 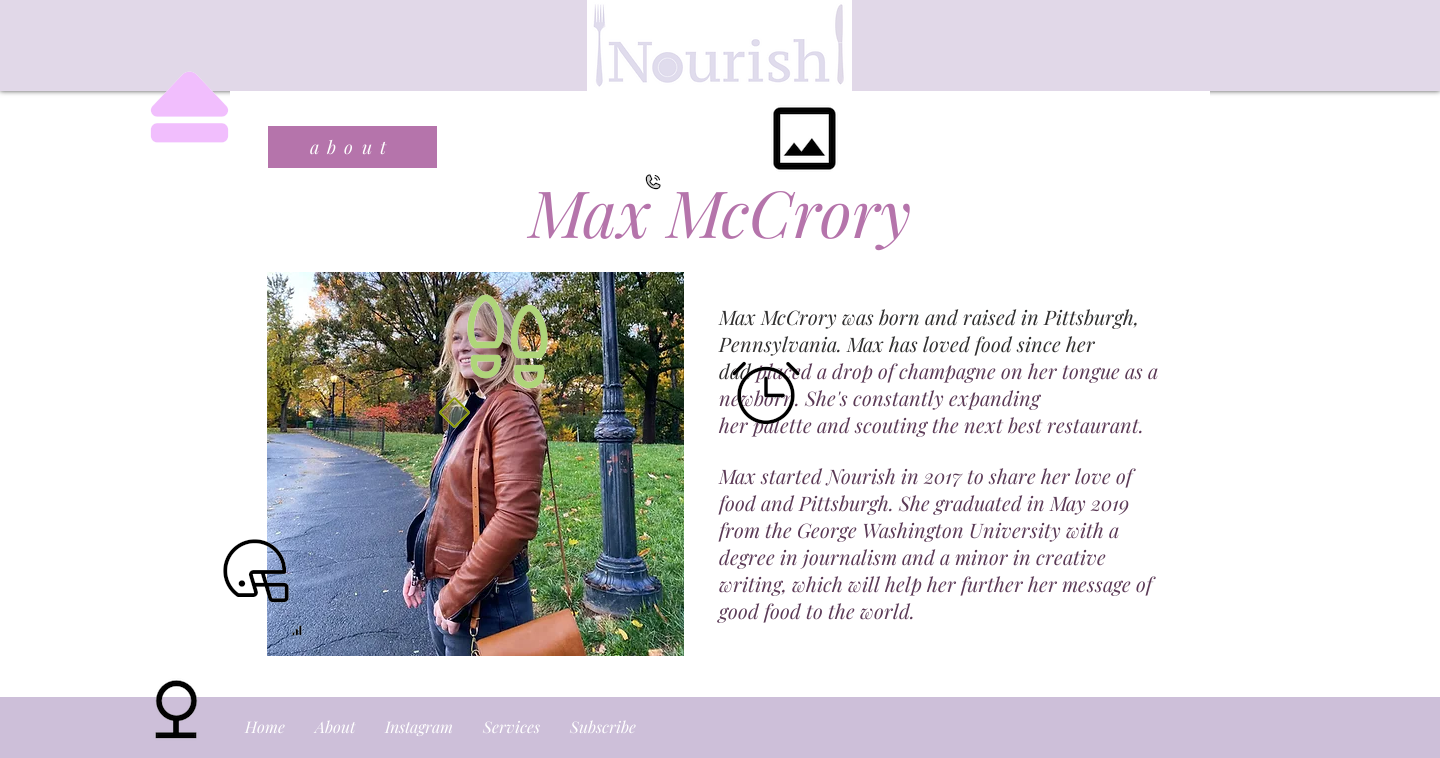 I want to click on indicates premium or pro membership status, so click(x=454, y=412).